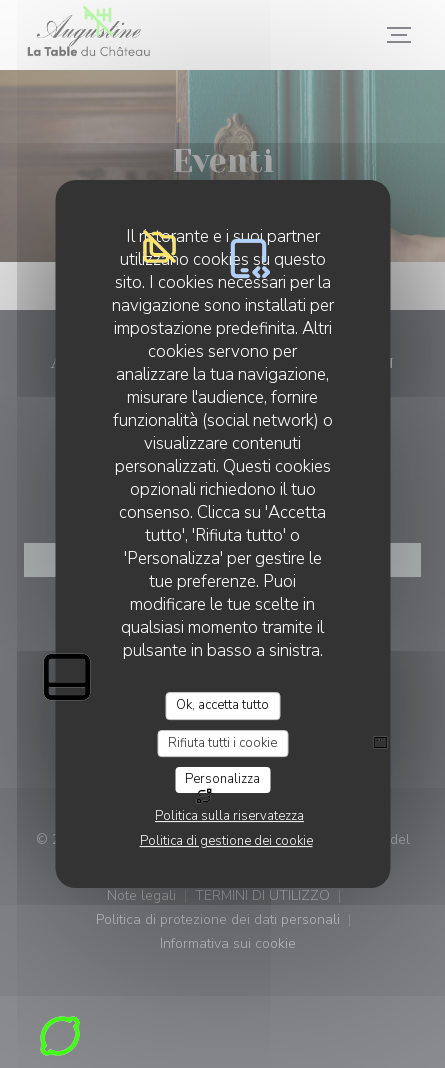  Describe the element at coordinates (248, 258) in the screenshot. I see `access code editor on tablet device` at that location.